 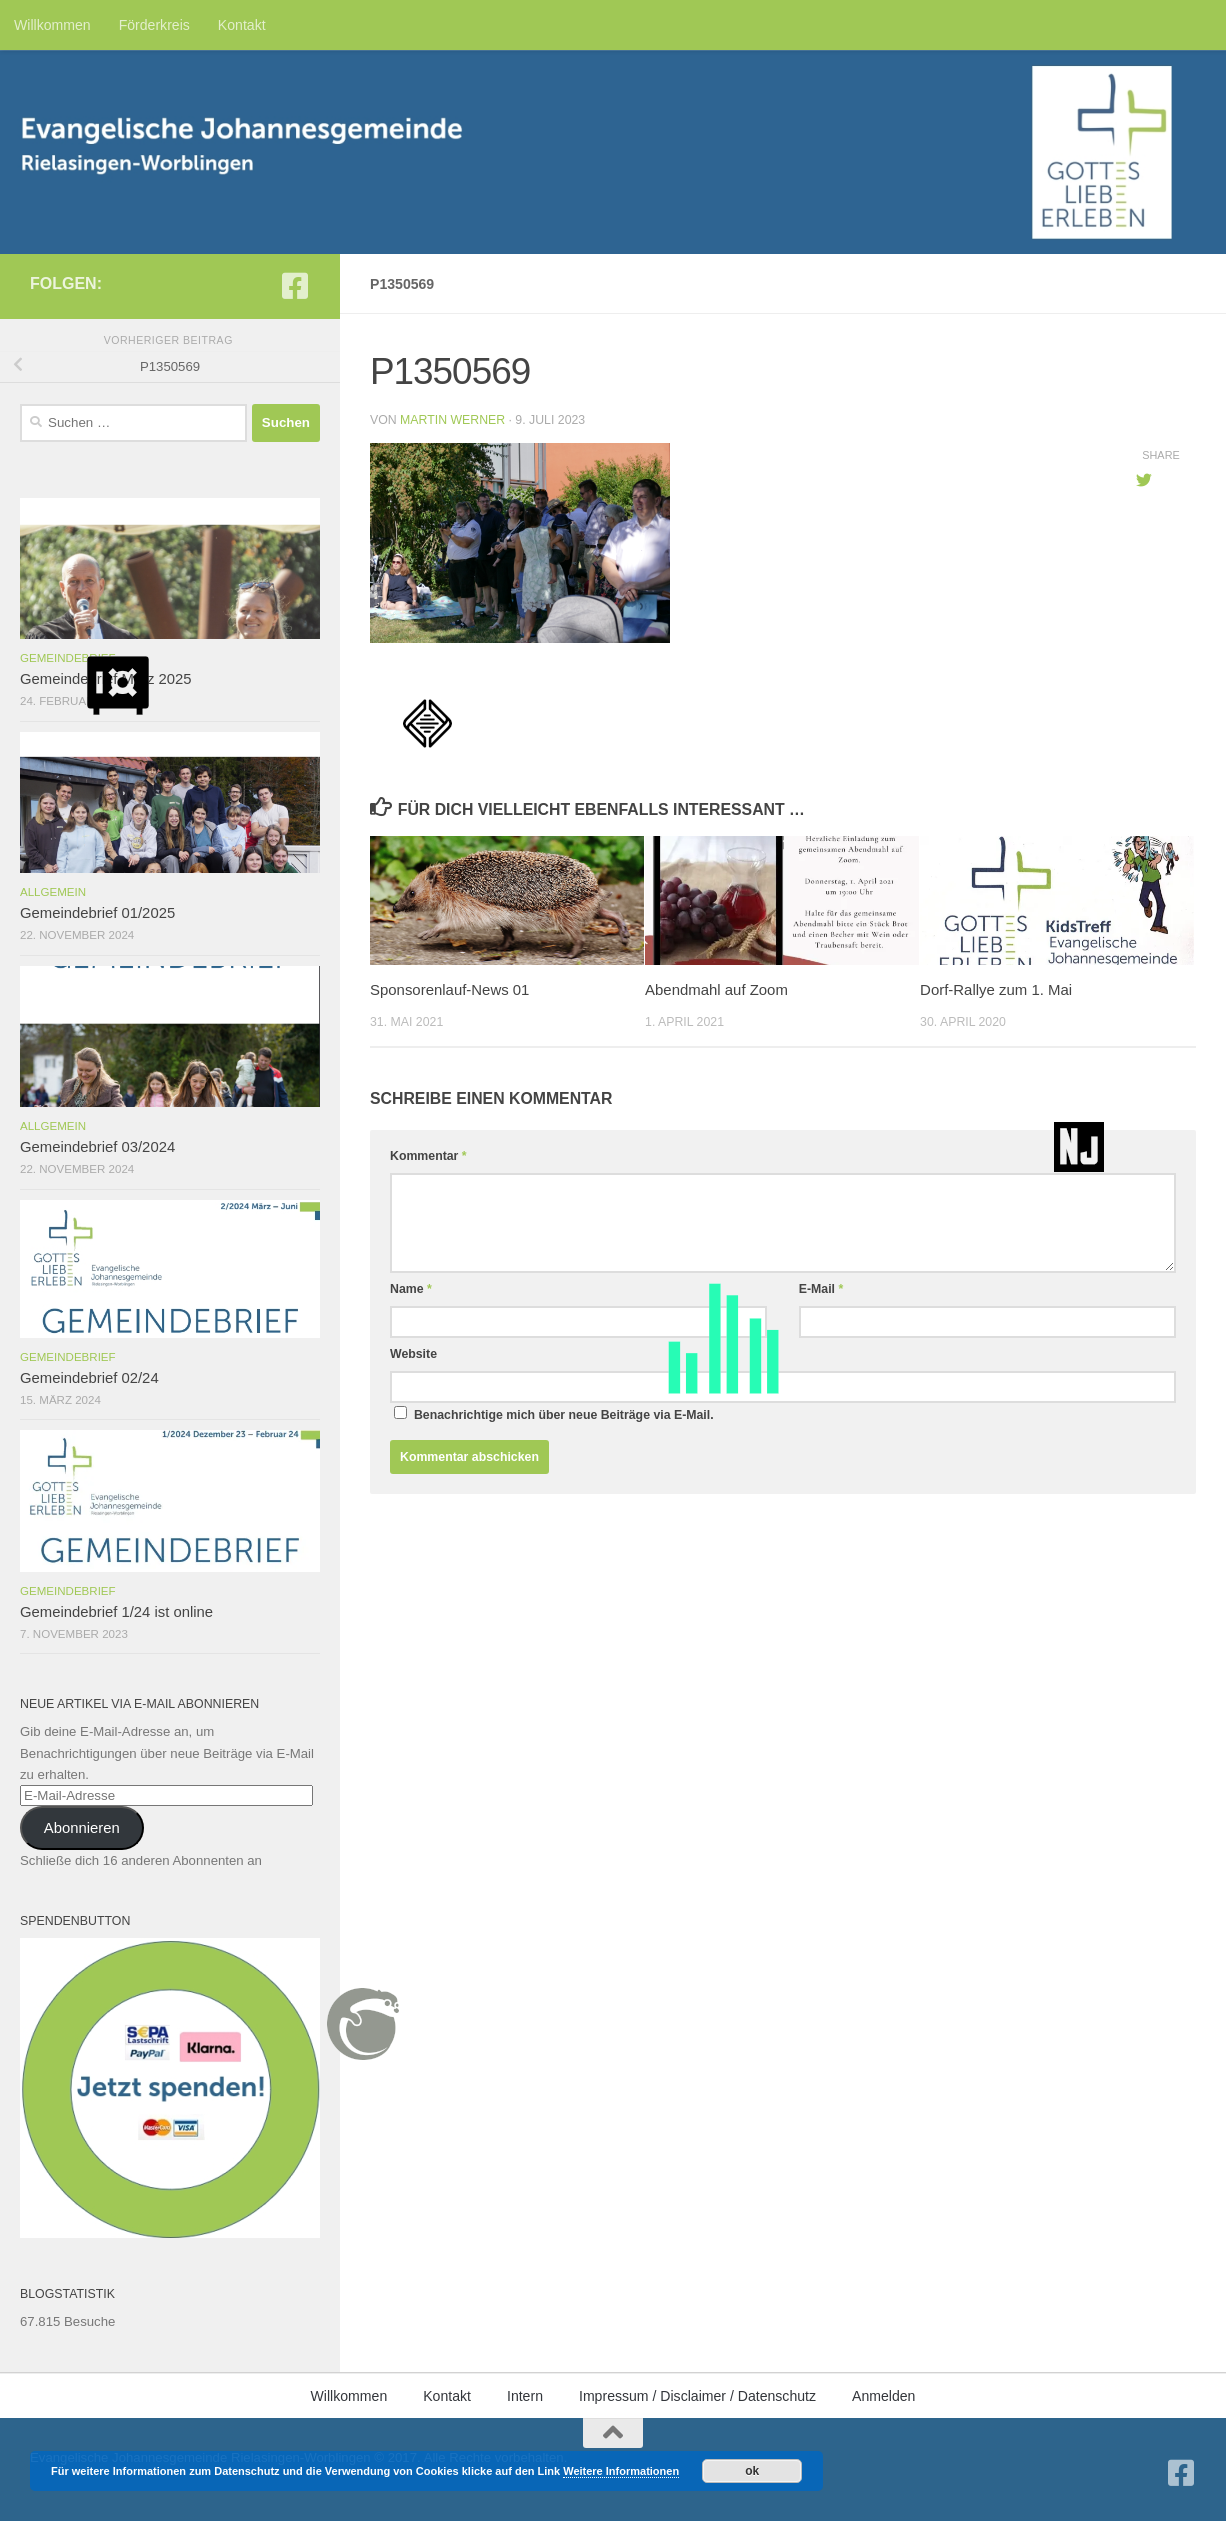 I want to click on view grouped bar chart data, so click(x=726, y=1341).